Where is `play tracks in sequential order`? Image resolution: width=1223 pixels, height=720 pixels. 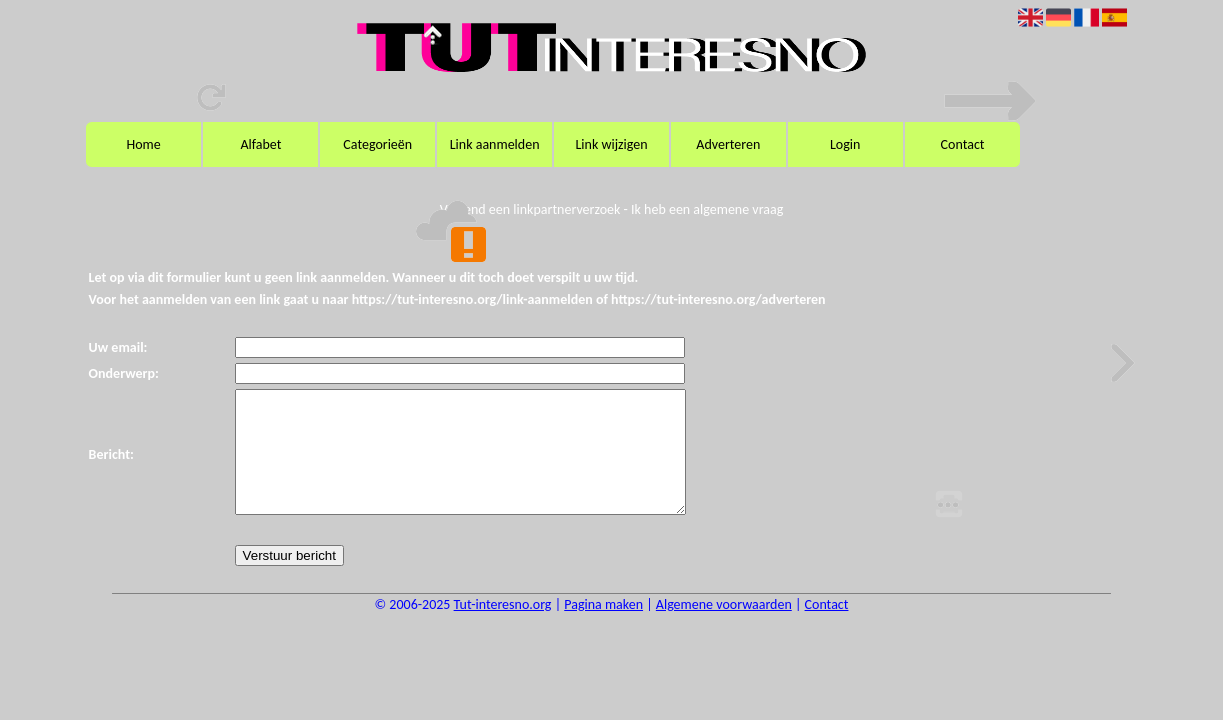 play tracks in sequential order is located at coordinates (989, 101).